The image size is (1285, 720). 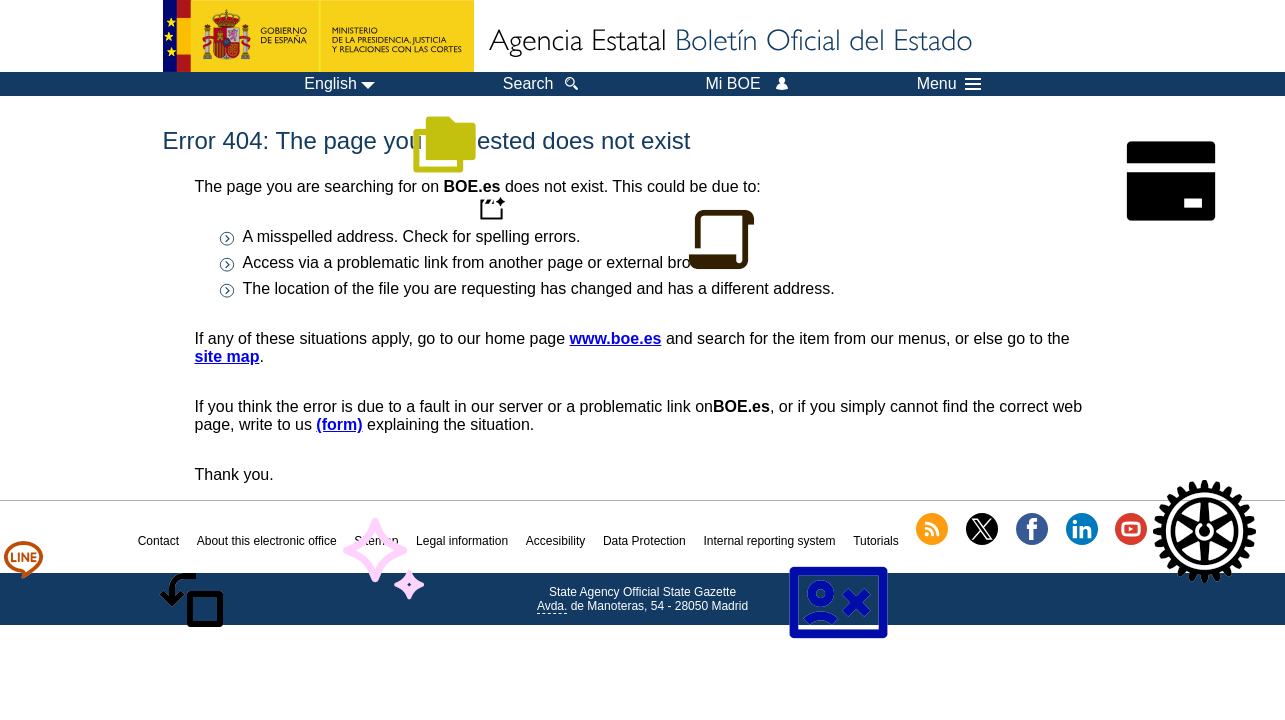 What do you see at coordinates (721, 239) in the screenshot?
I see `view document or paper file` at bounding box center [721, 239].